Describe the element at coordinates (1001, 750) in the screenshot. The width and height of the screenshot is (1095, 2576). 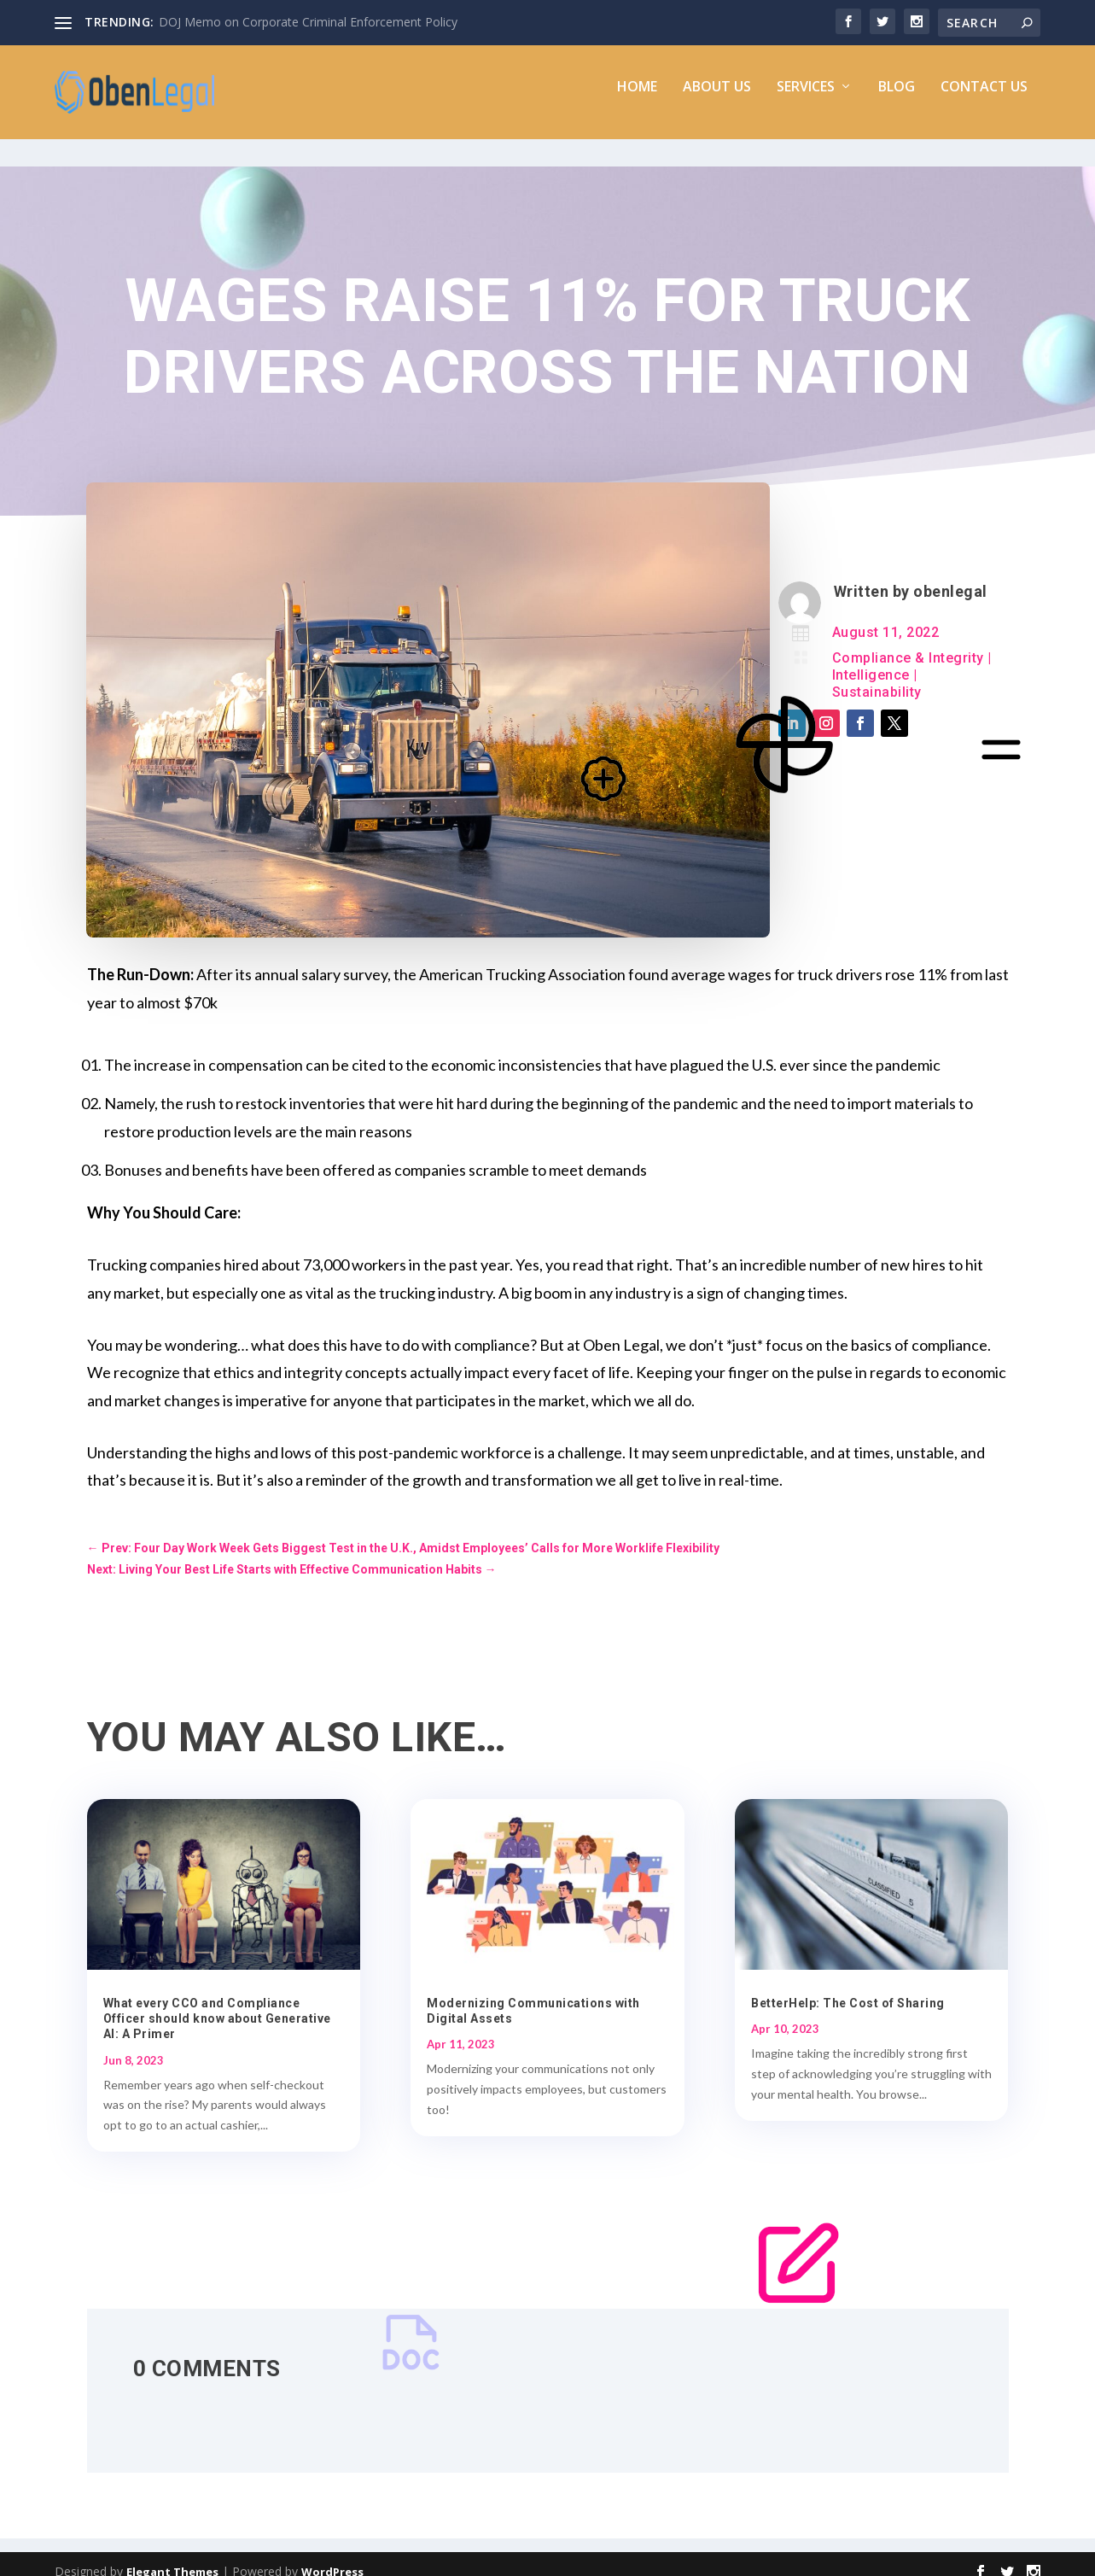
I see `indicates equality or balance between values` at that location.